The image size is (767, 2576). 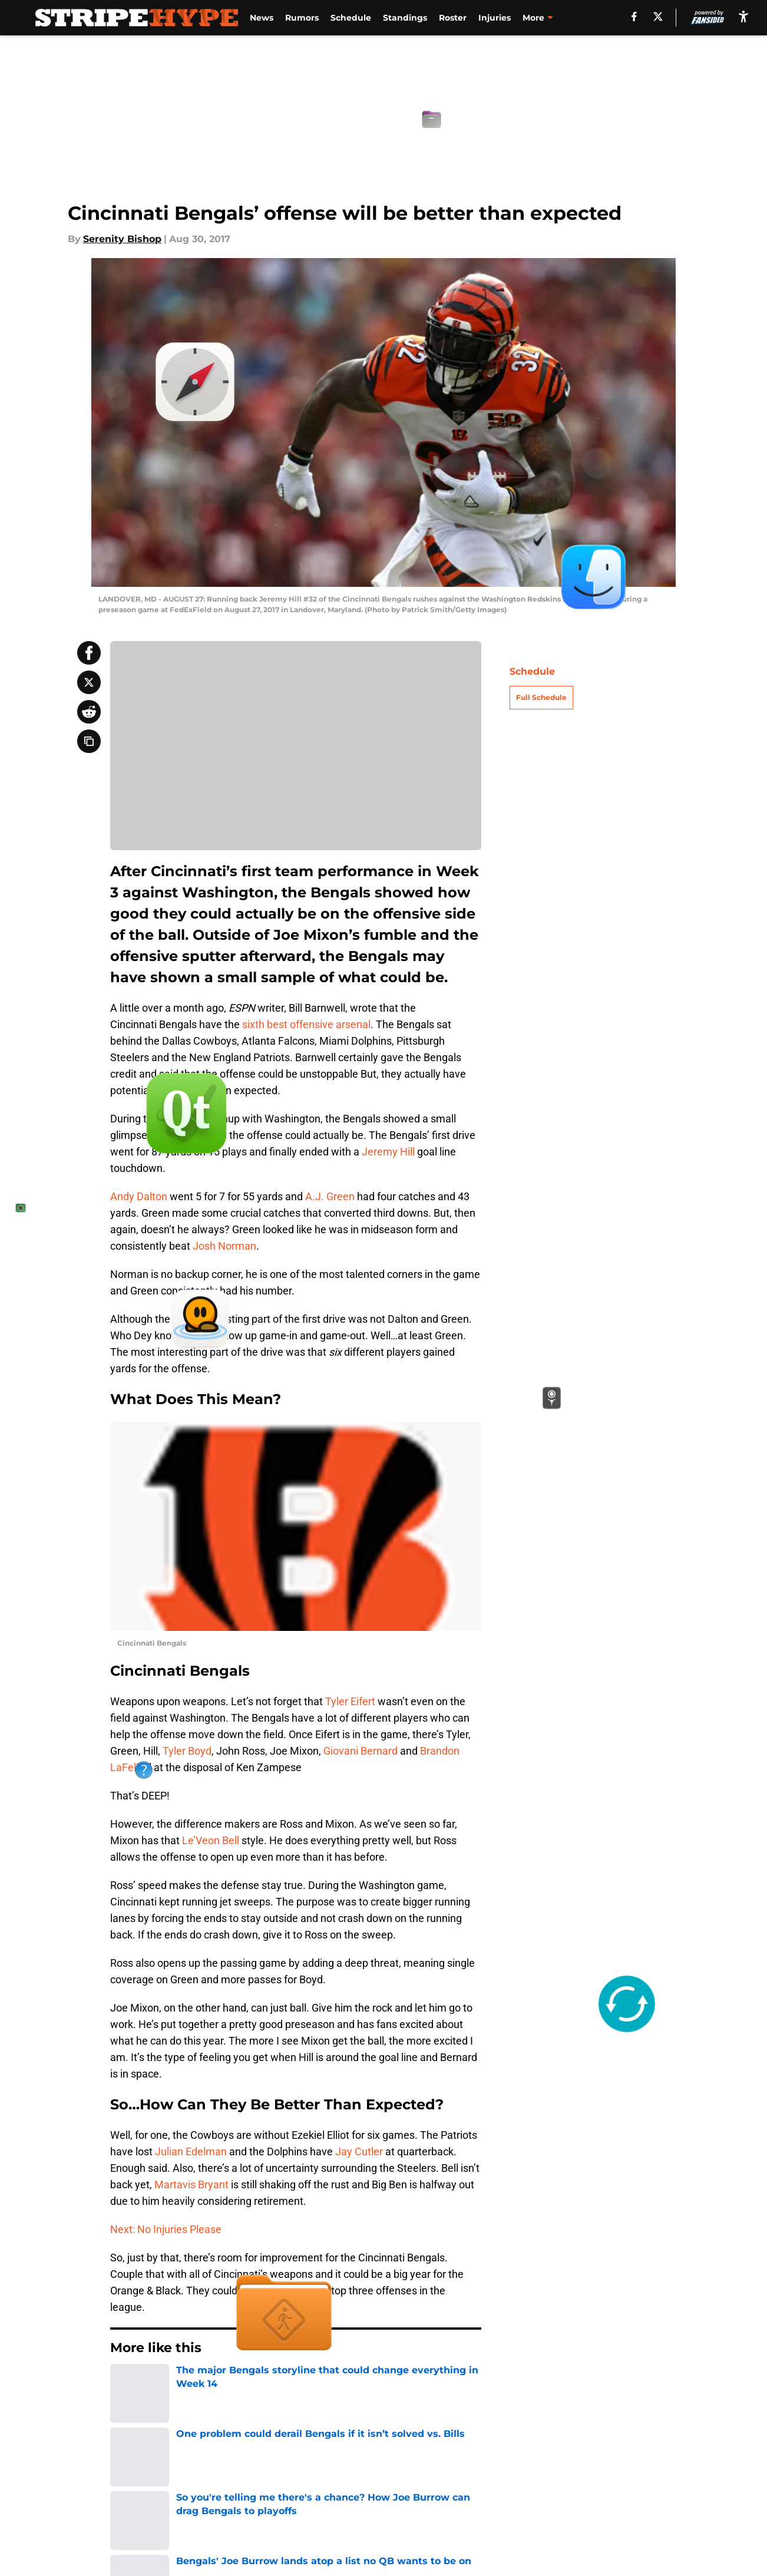 What do you see at coordinates (21, 1208) in the screenshot?
I see `open jockey system configuration app` at bounding box center [21, 1208].